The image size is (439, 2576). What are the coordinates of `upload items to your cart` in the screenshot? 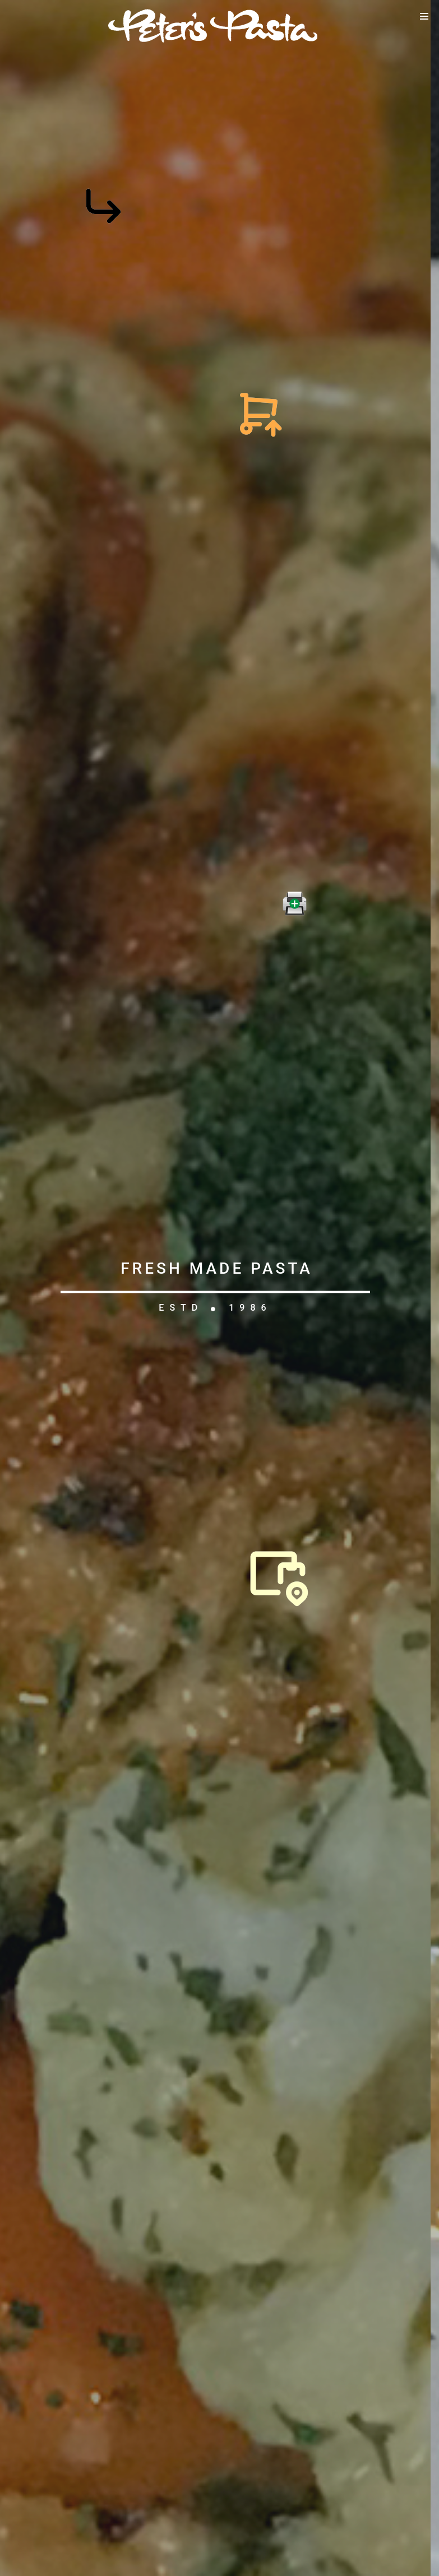 It's located at (258, 414).